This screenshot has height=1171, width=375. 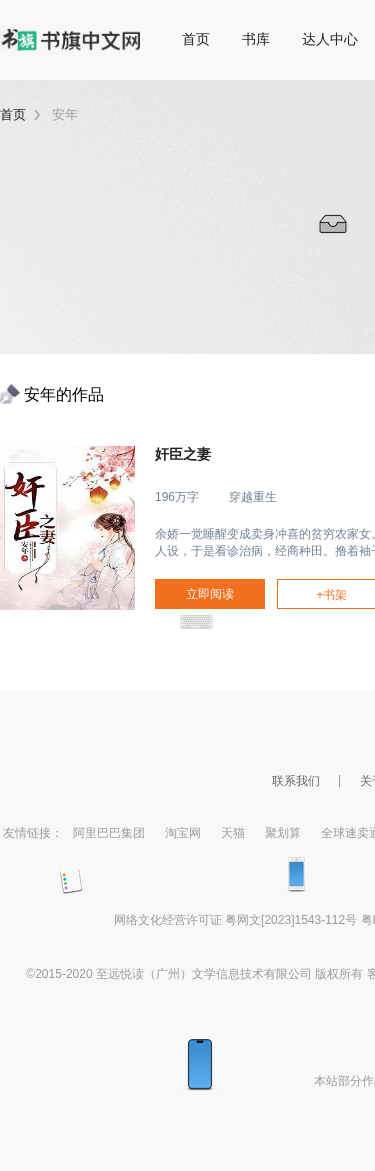 What do you see at coordinates (196, 621) in the screenshot?
I see `connect a bluetooth keyboard` at bounding box center [196, 621].